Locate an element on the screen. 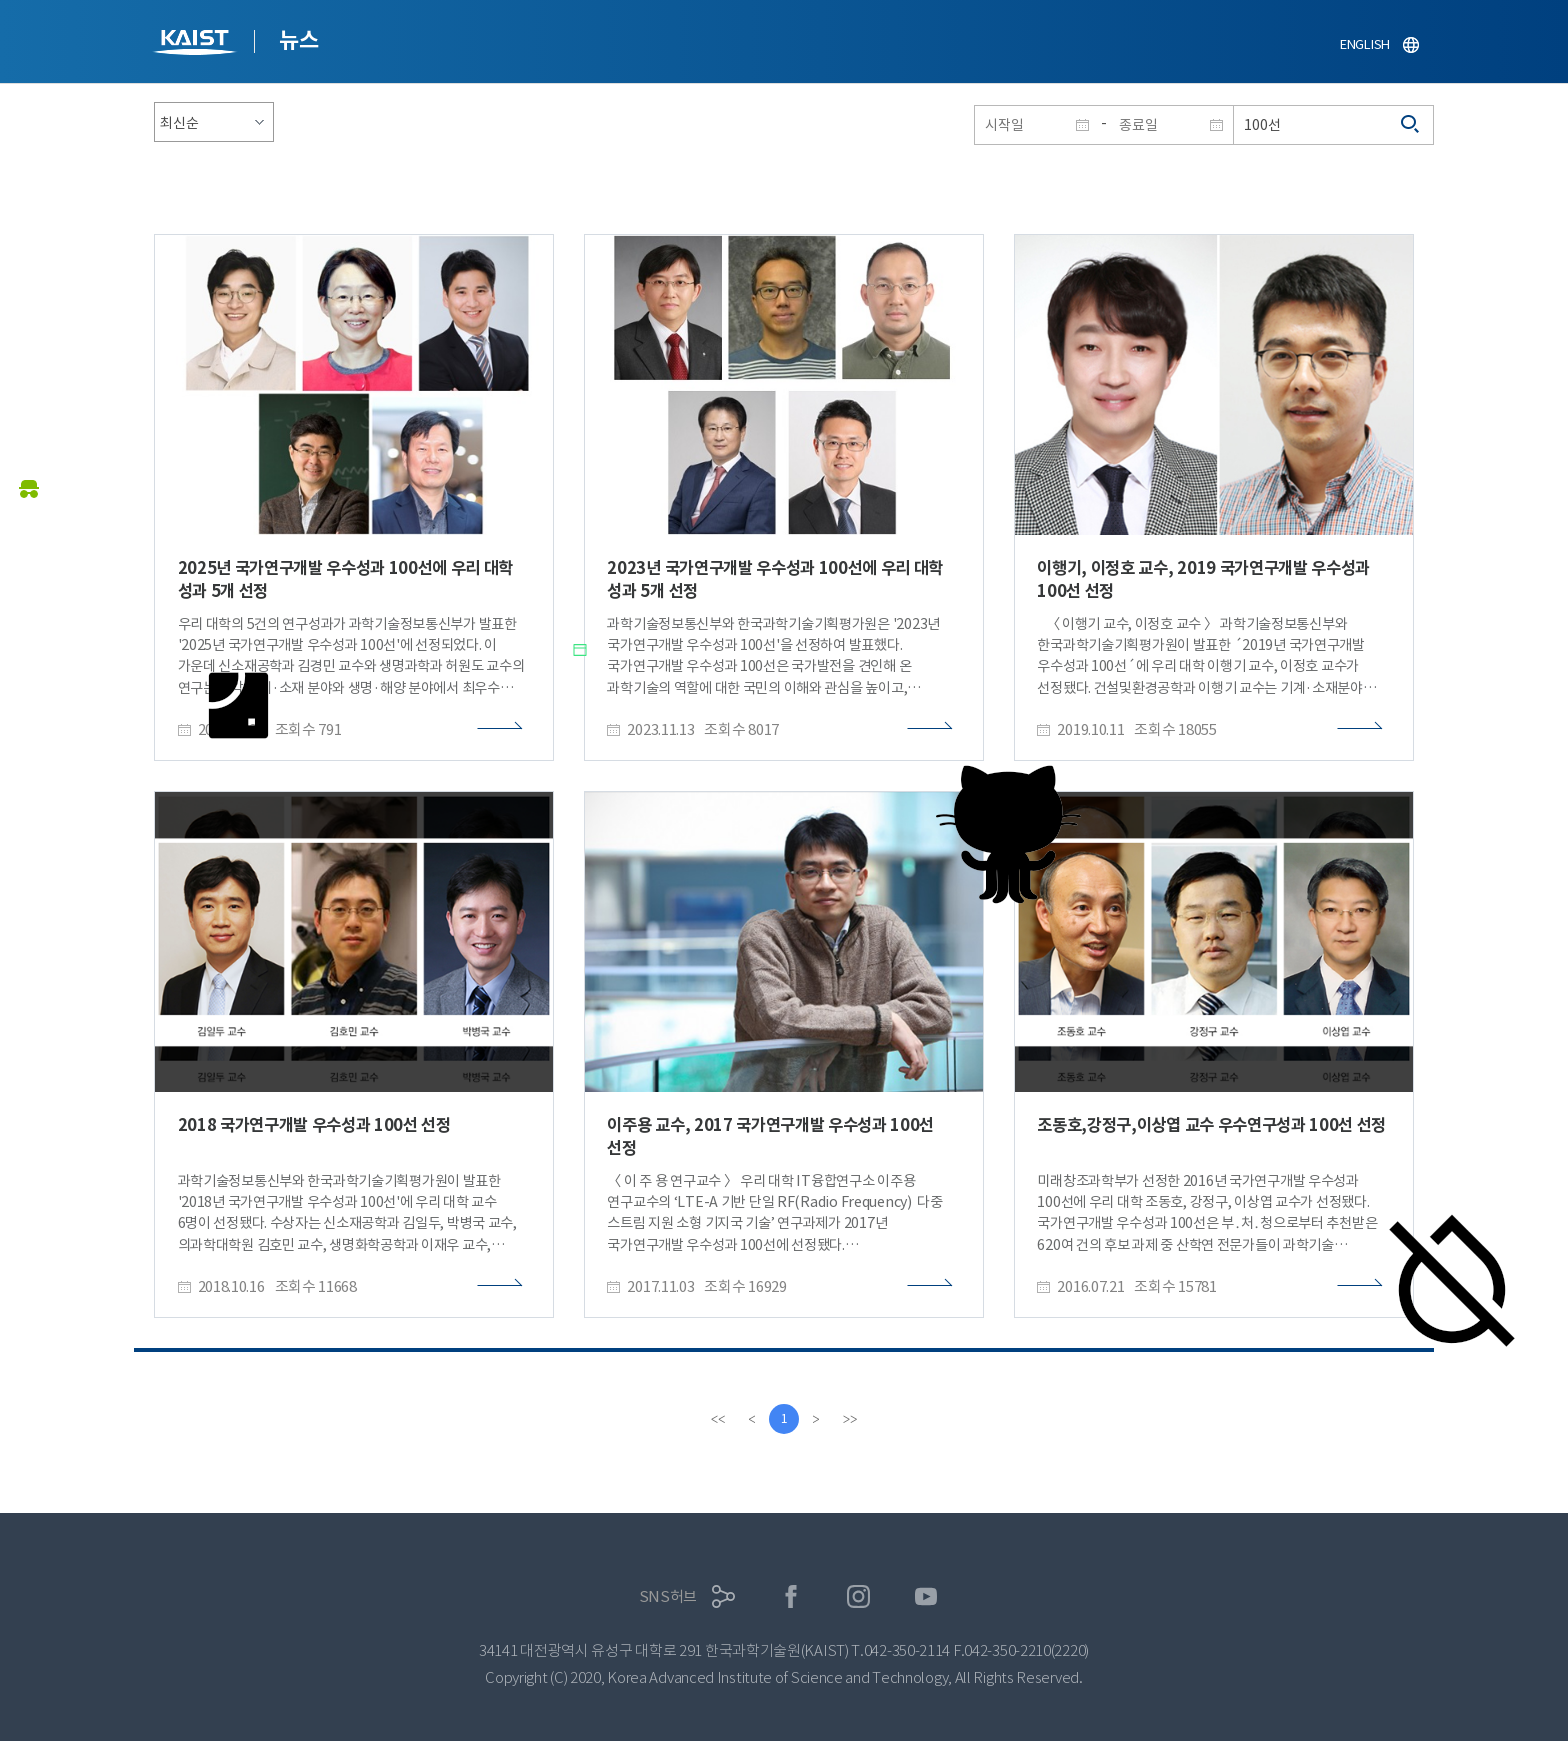 The width and height of the screenshot is (1568, 1741). switch to top panel layout is located at coordinates (580, 650).